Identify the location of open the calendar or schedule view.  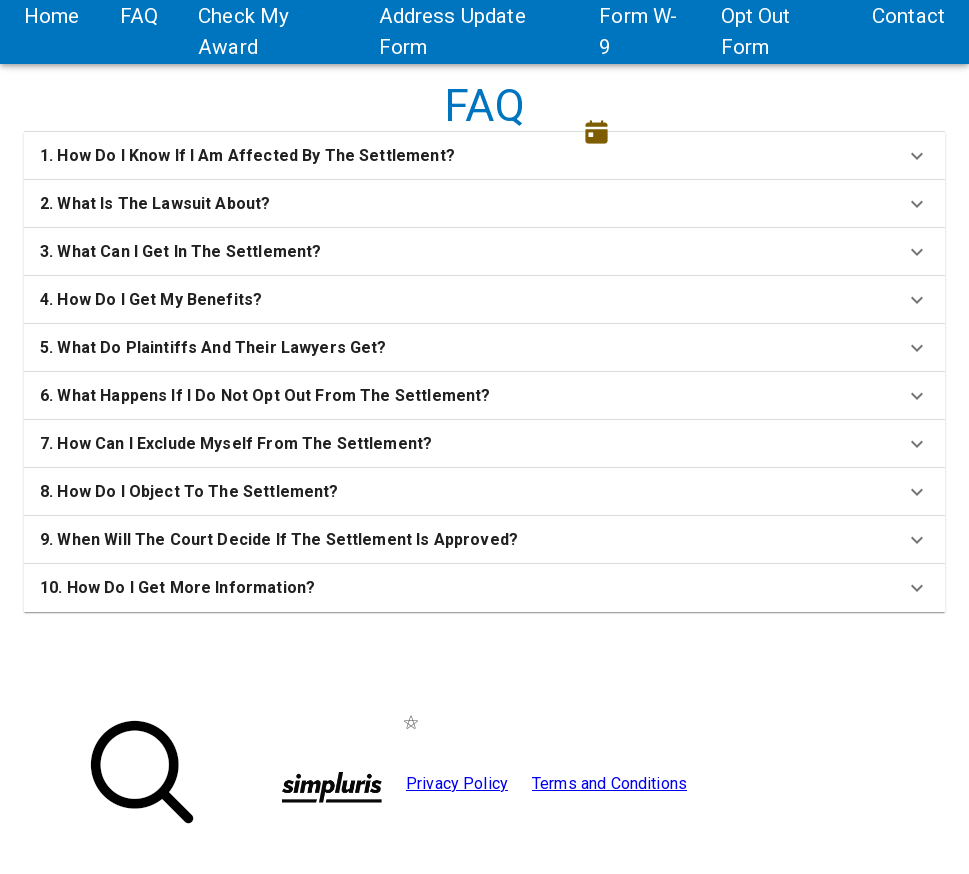
(596, 132).